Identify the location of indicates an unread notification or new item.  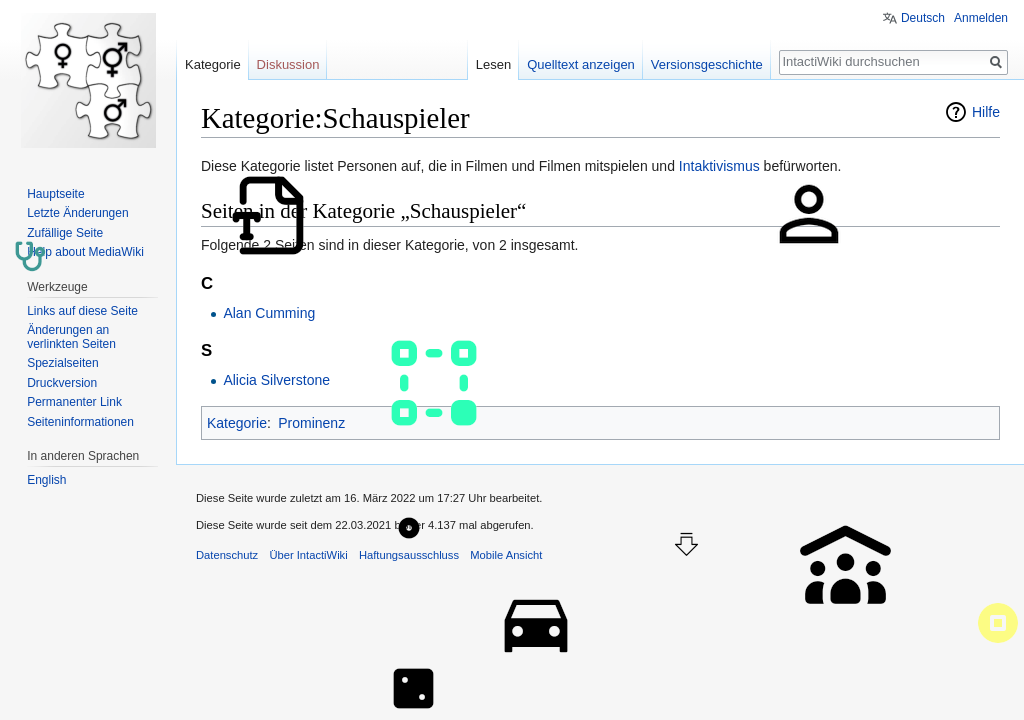
(409, 528).